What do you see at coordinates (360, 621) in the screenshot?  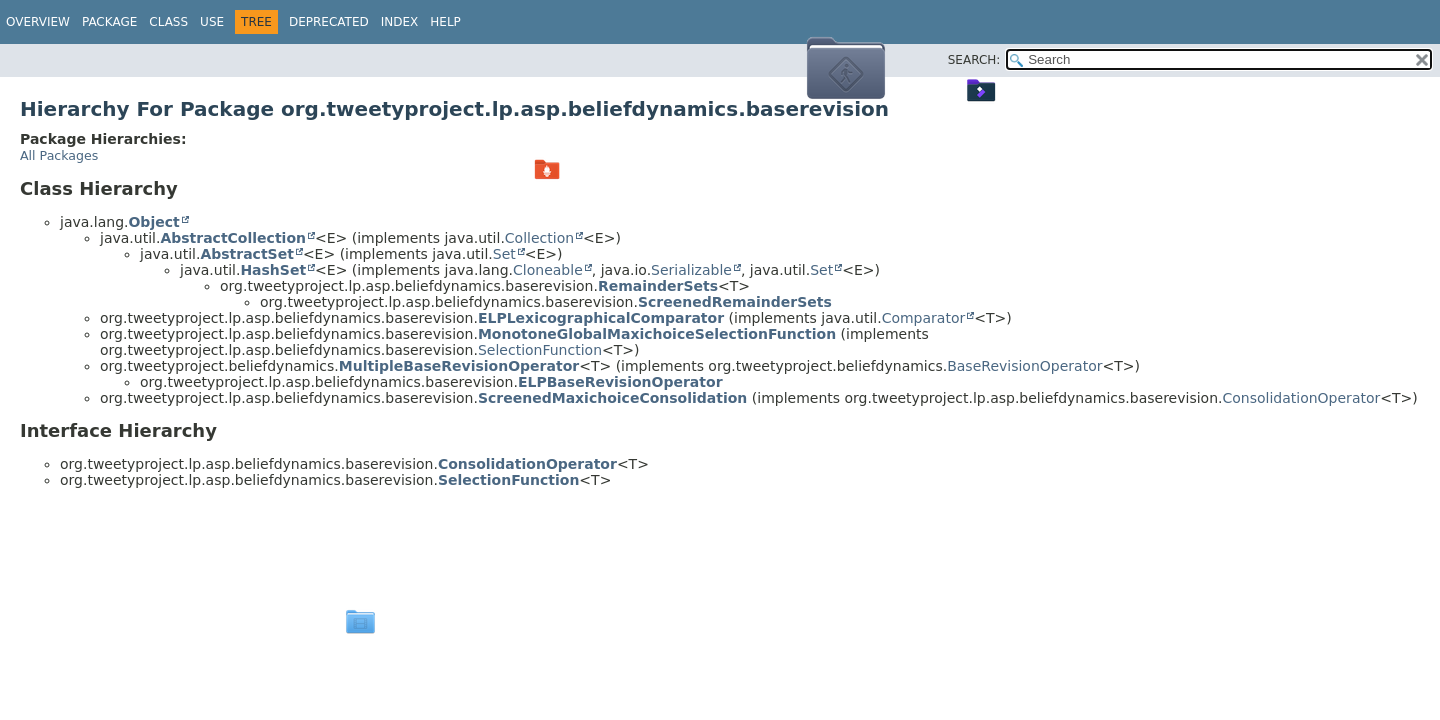 I see `open your movies folder` at bounding box center [360, 621].